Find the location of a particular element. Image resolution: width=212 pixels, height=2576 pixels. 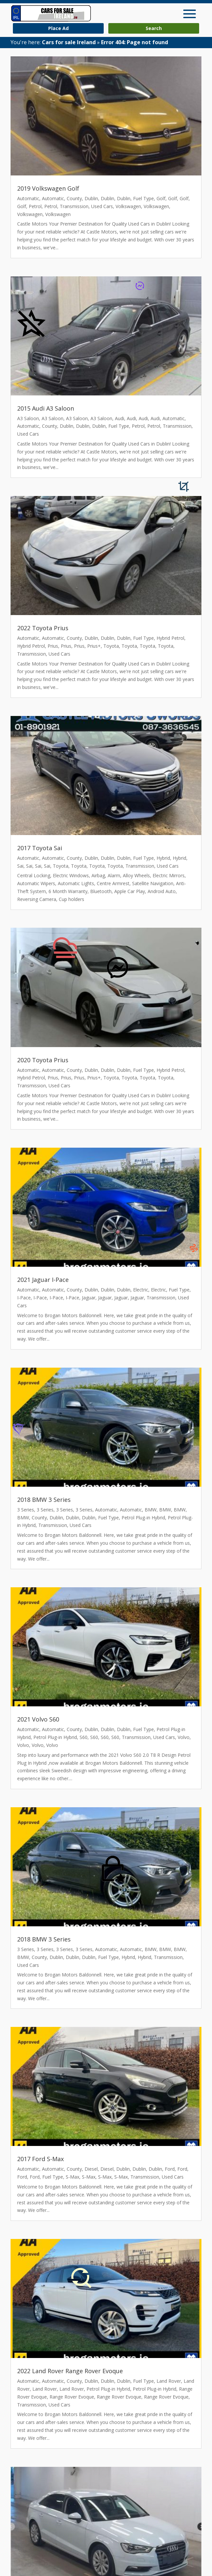

find and replace text in a document is located at coordinates (81, 2278).